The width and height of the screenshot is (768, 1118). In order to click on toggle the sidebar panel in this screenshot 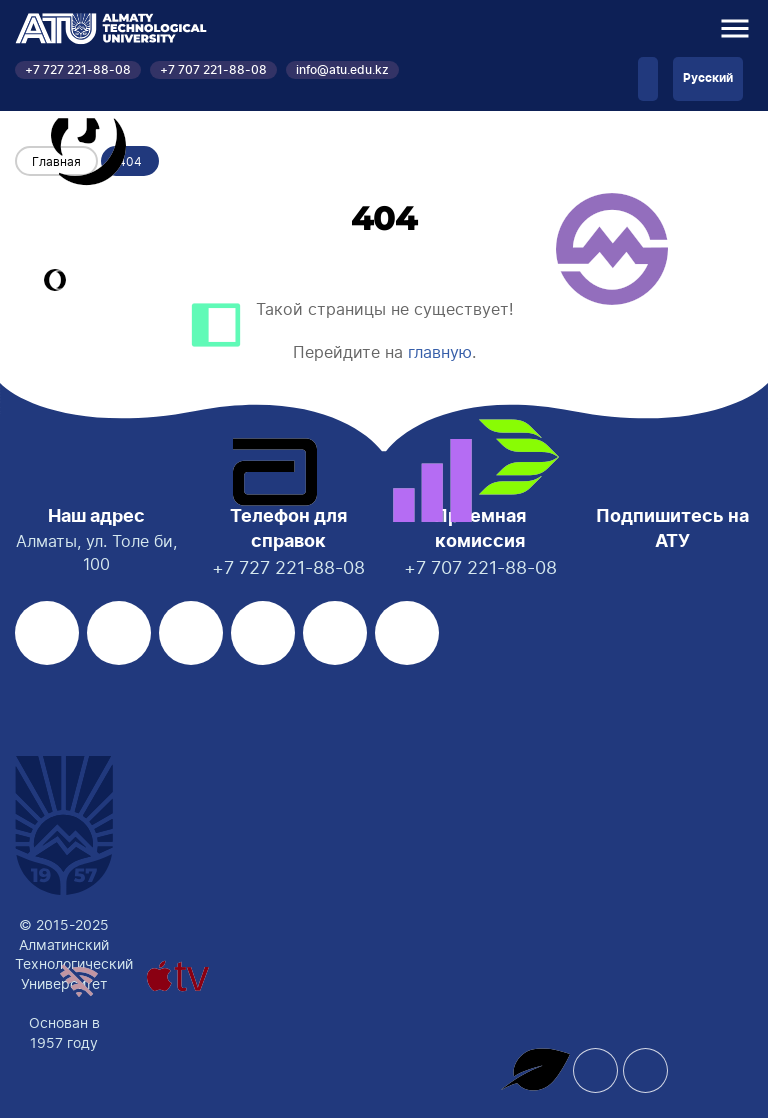, I will do `click(216, 325)`.